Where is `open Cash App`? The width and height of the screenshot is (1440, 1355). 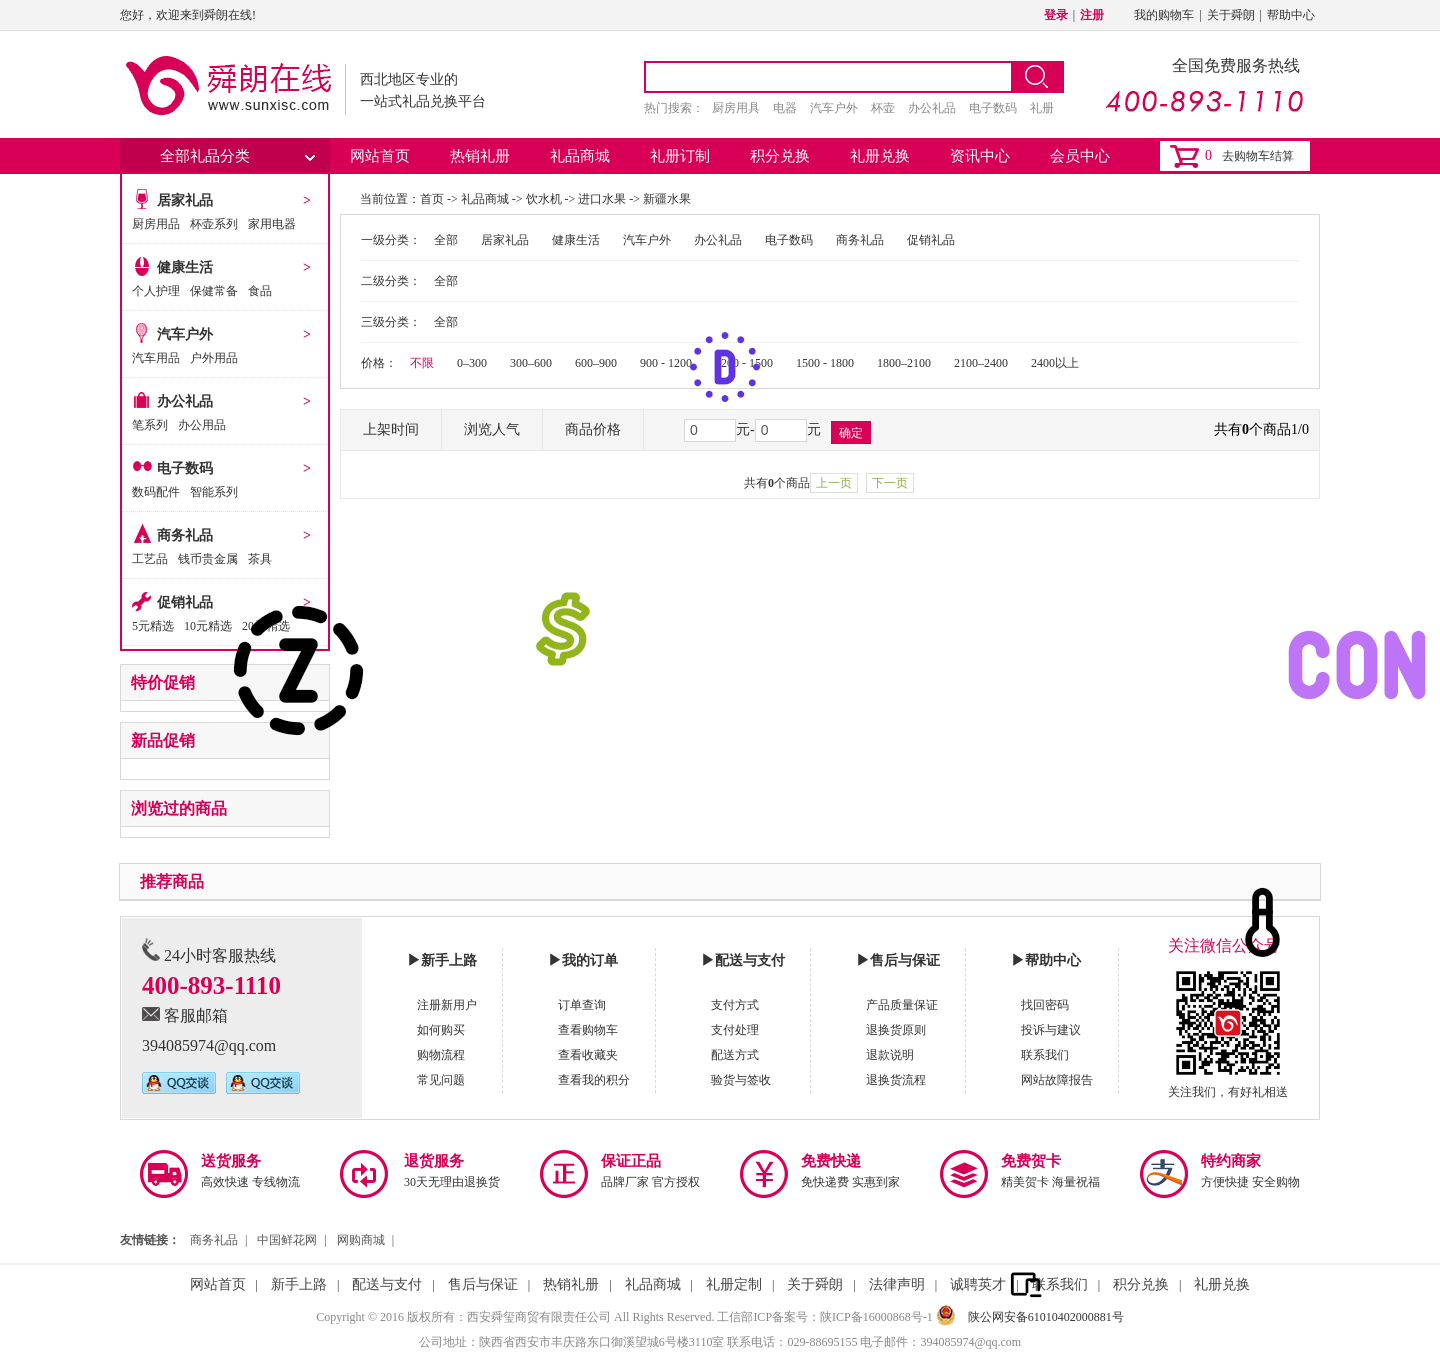
open Cash App is located at coordinates (563, 629).